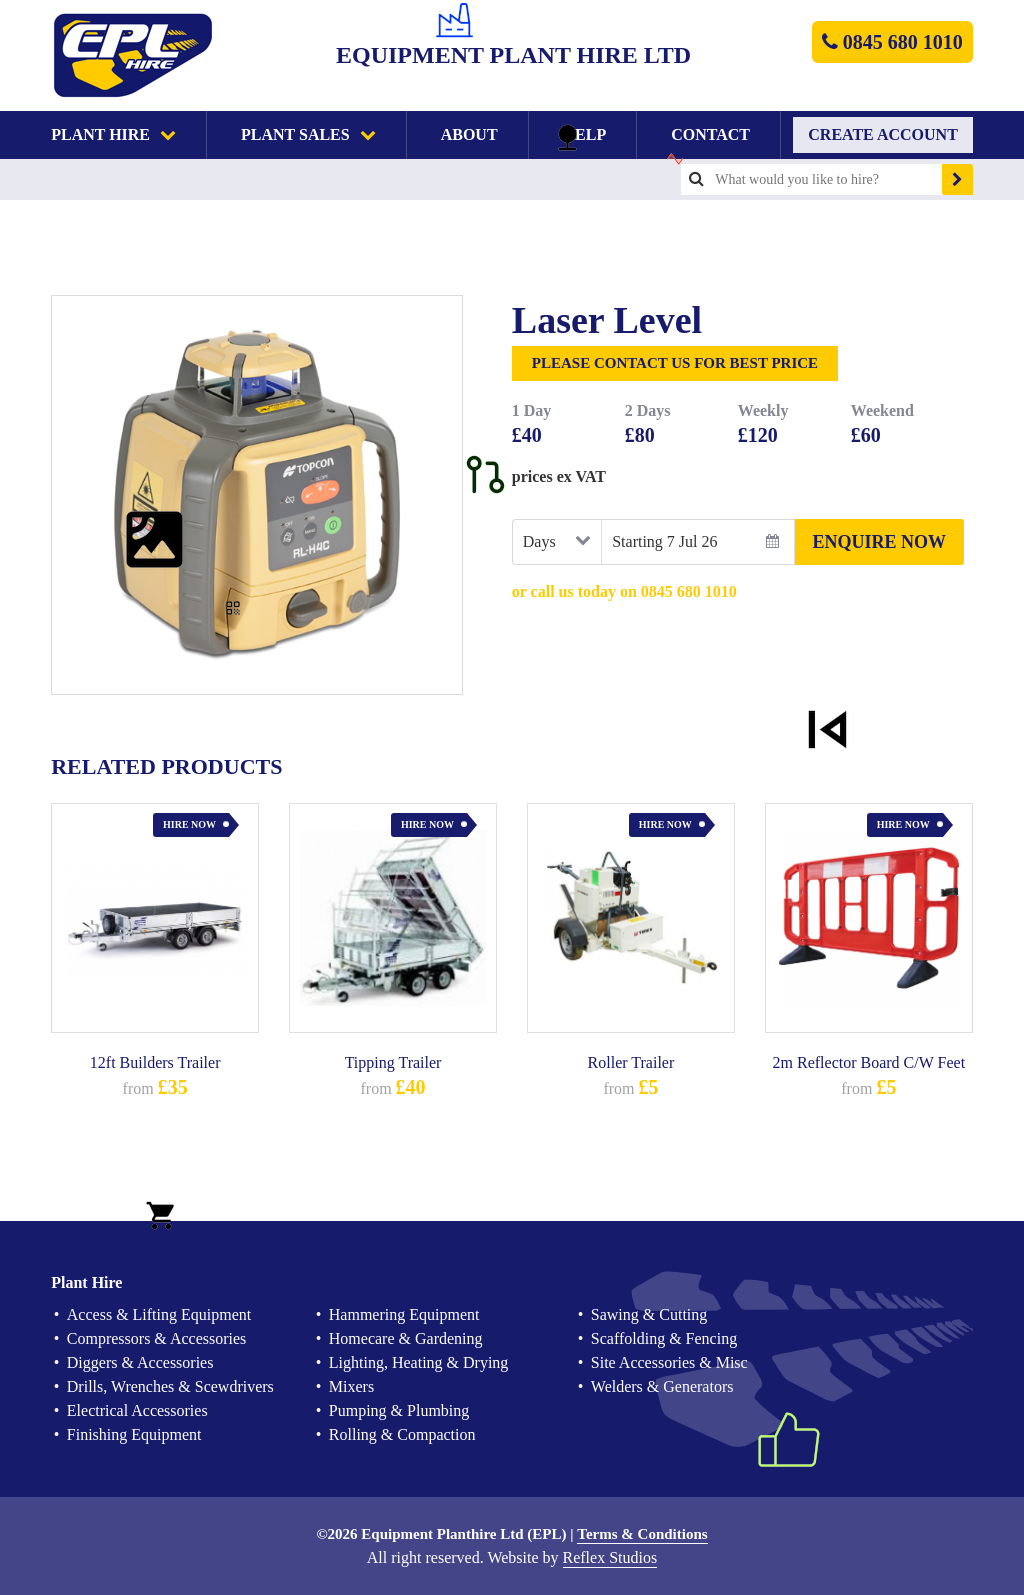 This screenshot has height=1595, width=1024. I want to click on scan or generate a QR code, so click(233, 608).